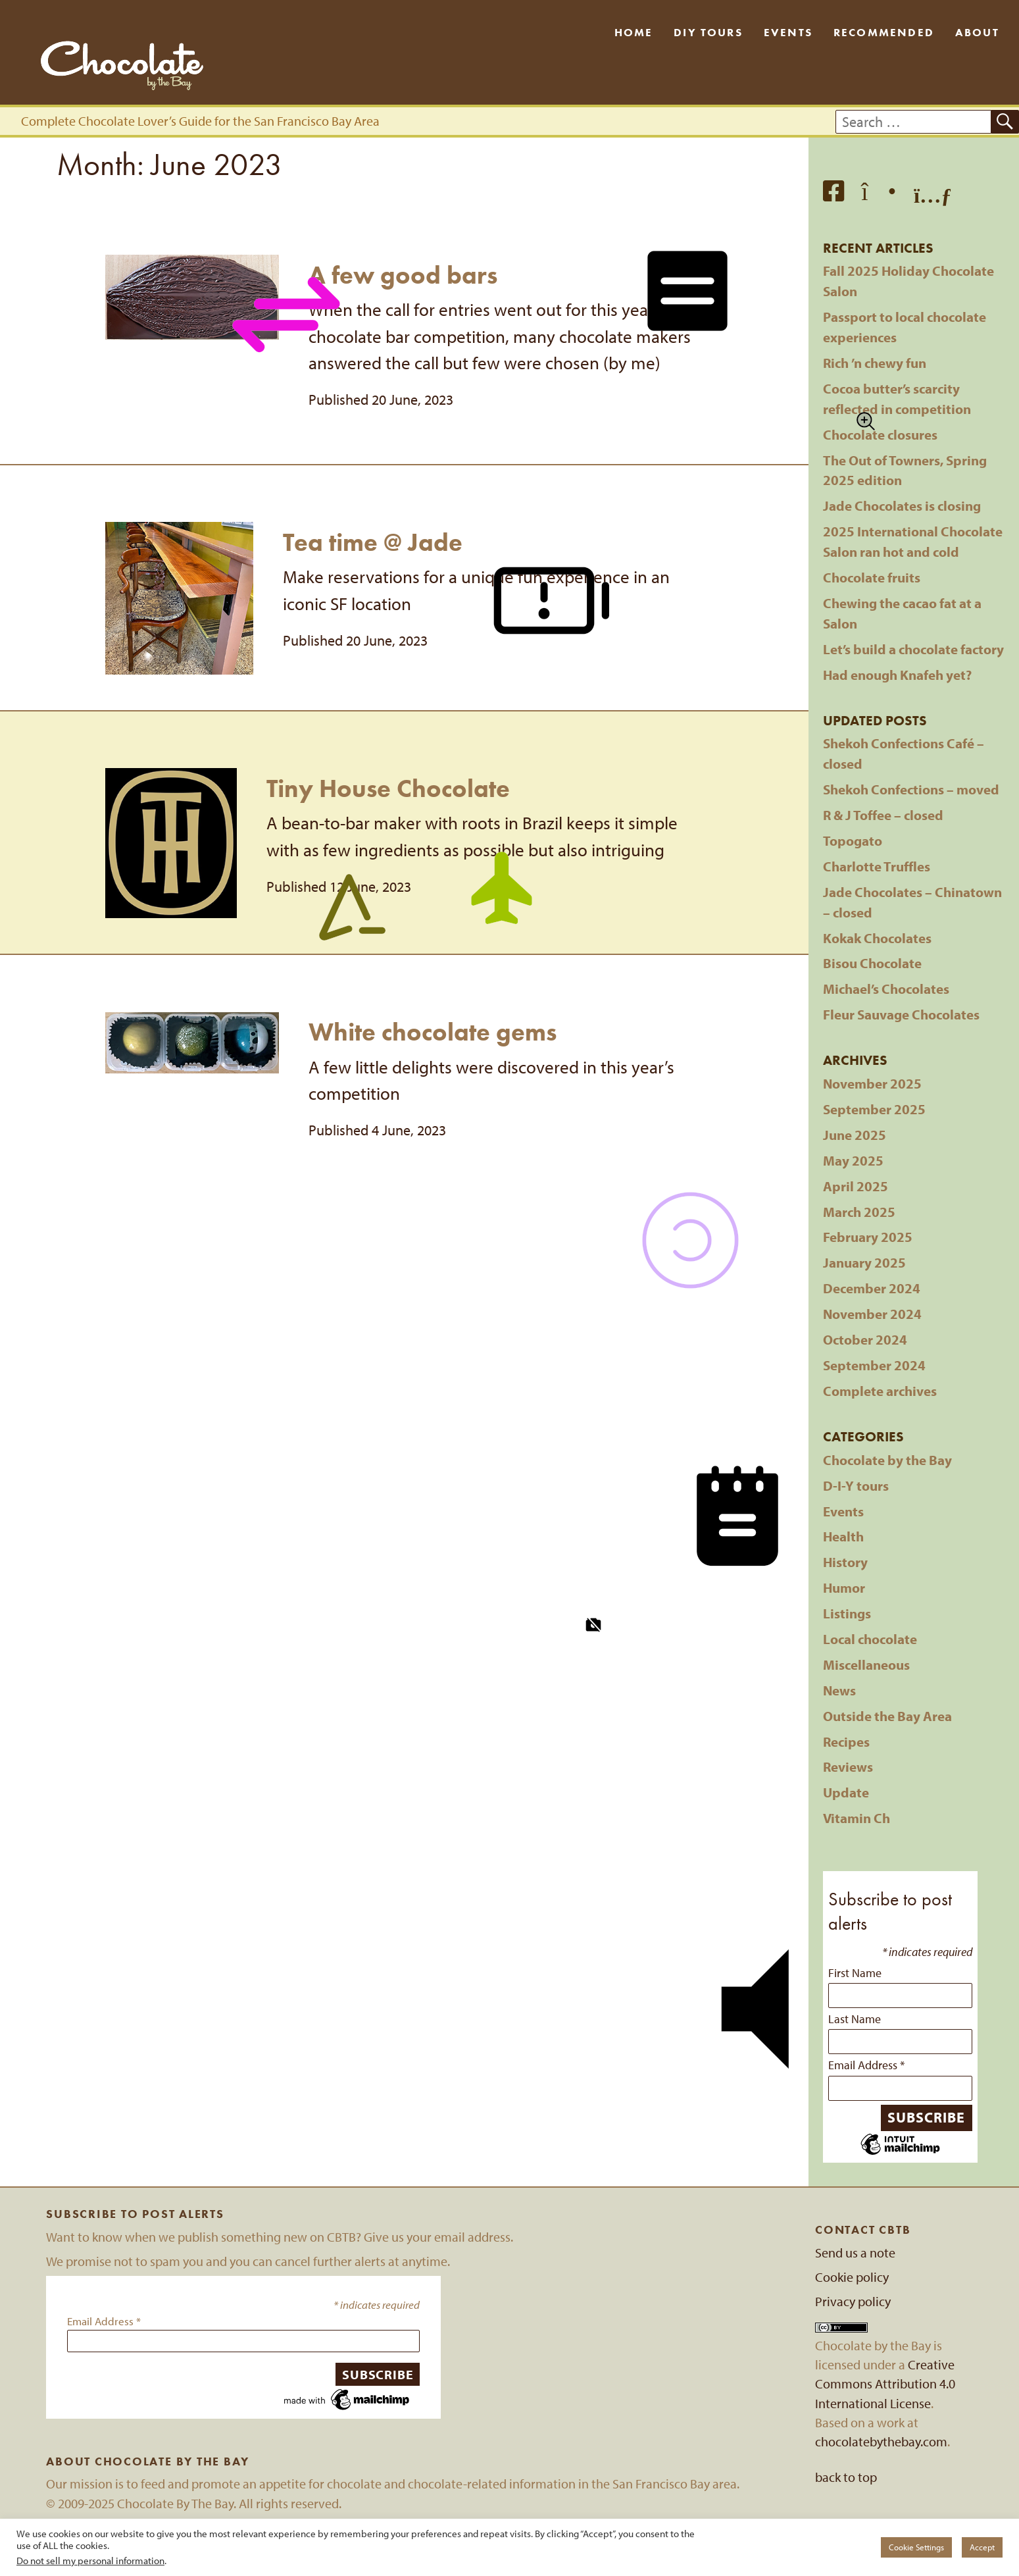 Image resolution: width=1019 pixels, height=2576 pixels. I want to click on switch or swap between two items, so click(286, 315).